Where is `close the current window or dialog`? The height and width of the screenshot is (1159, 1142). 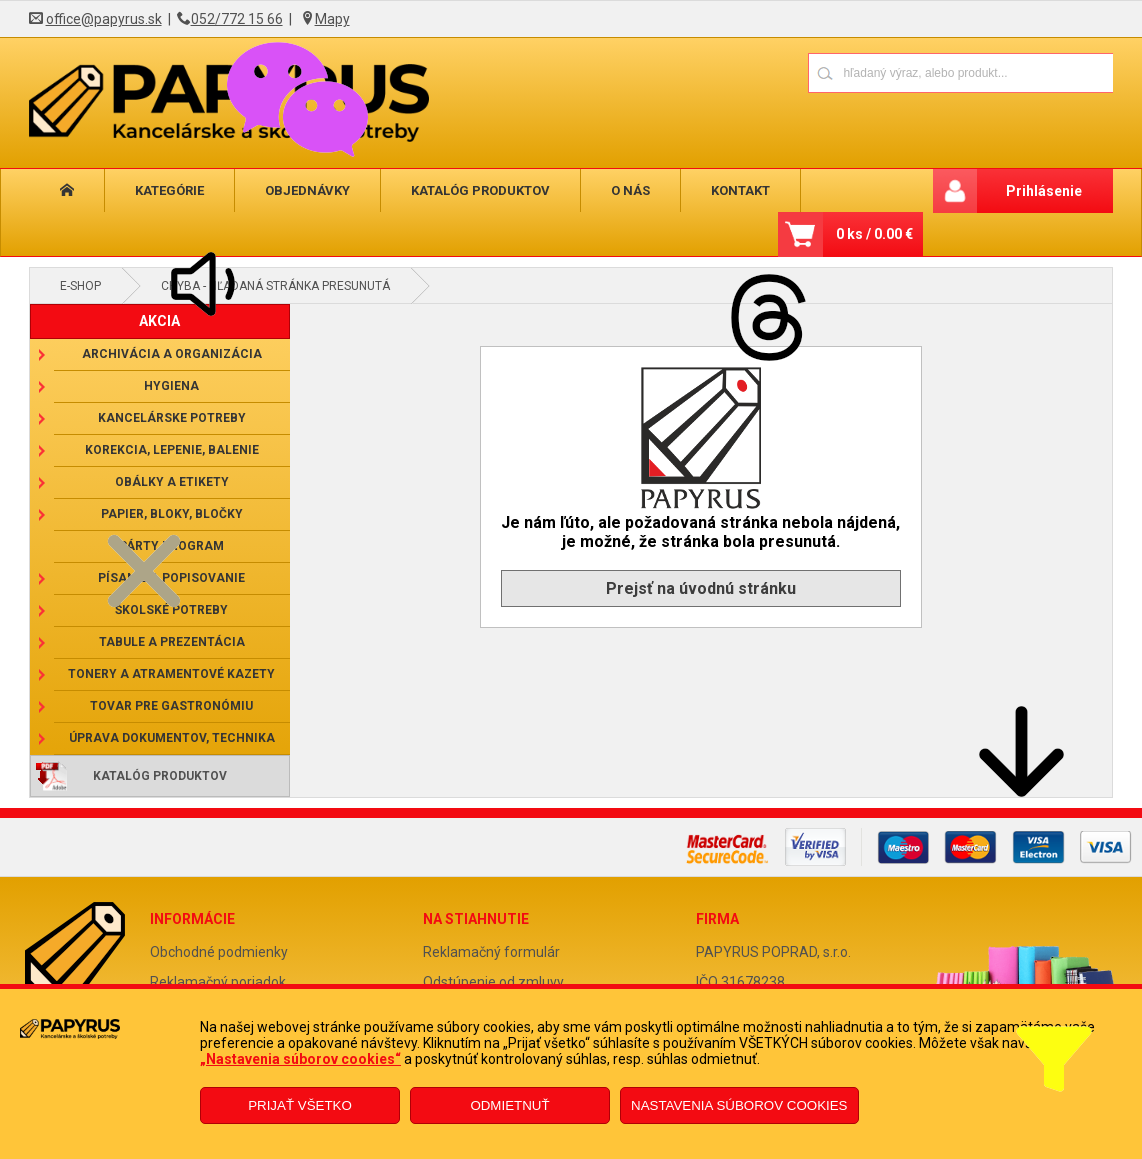 close the current window or dialog is located at coordinates (144, 571).